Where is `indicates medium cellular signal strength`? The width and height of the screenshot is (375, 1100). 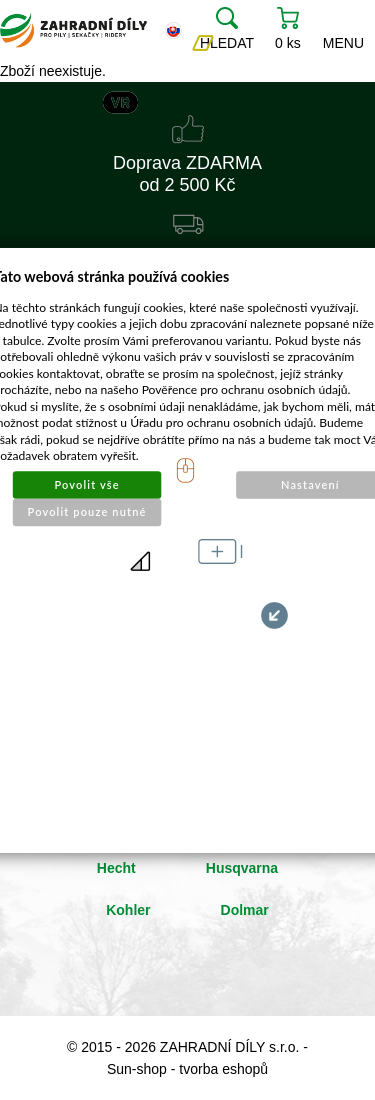
indicates medium cellular signal strength is located at coordinates (142, 562).